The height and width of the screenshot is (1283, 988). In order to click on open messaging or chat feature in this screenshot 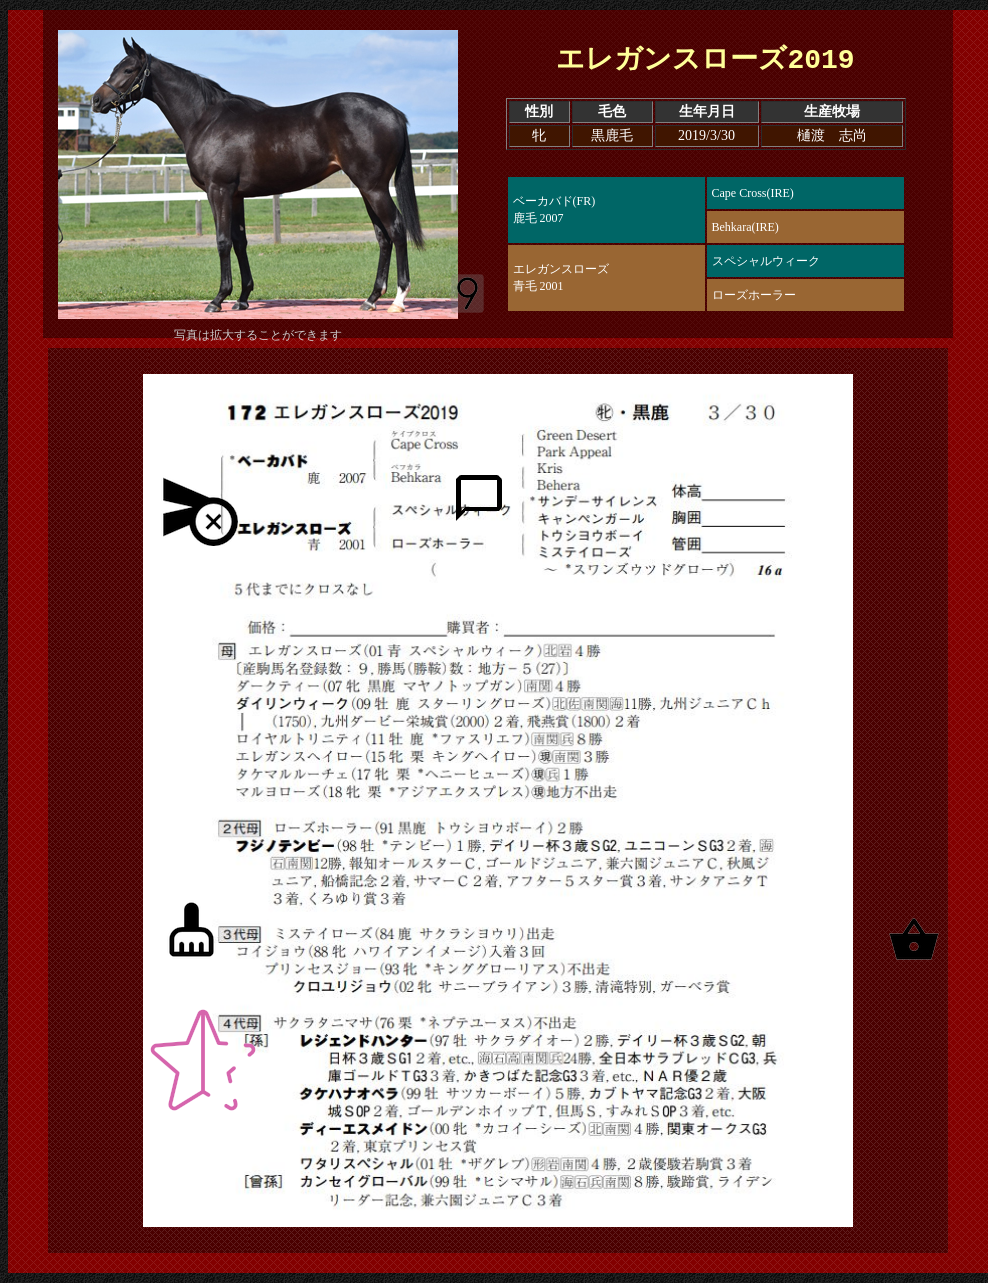, I will do `click(479, 498)`.